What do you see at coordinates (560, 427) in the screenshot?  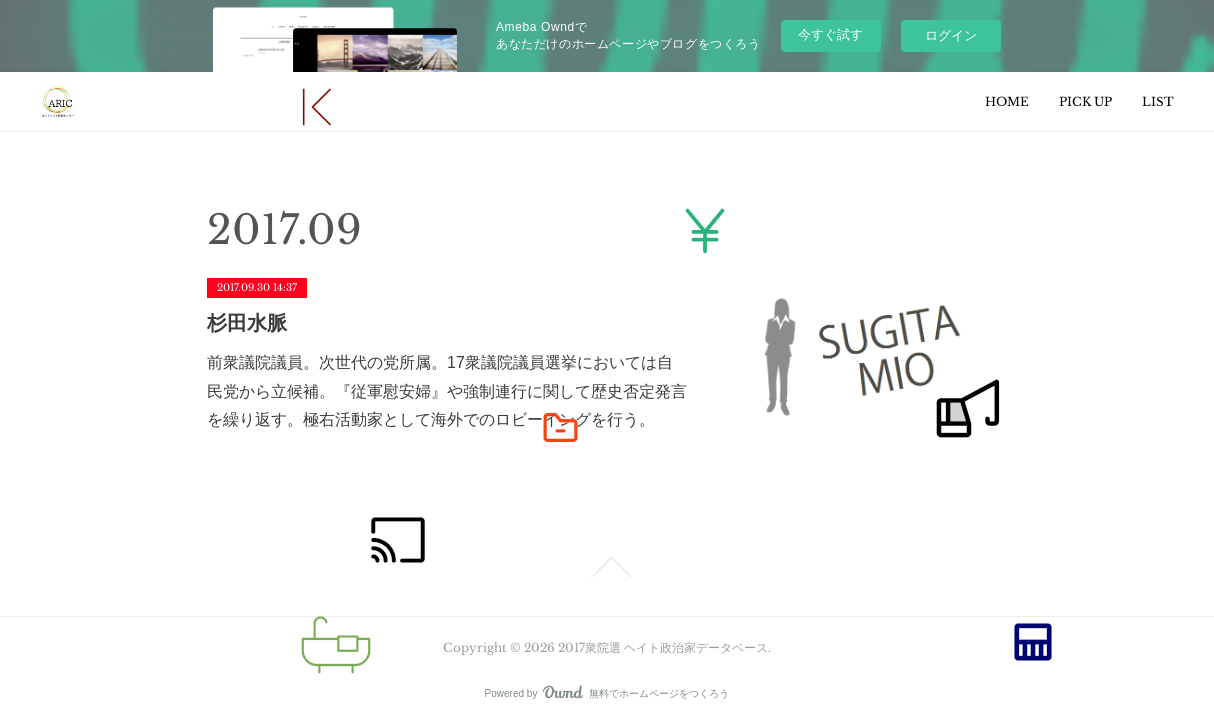 I see `remove a folder` at bounding box center [560, 427].